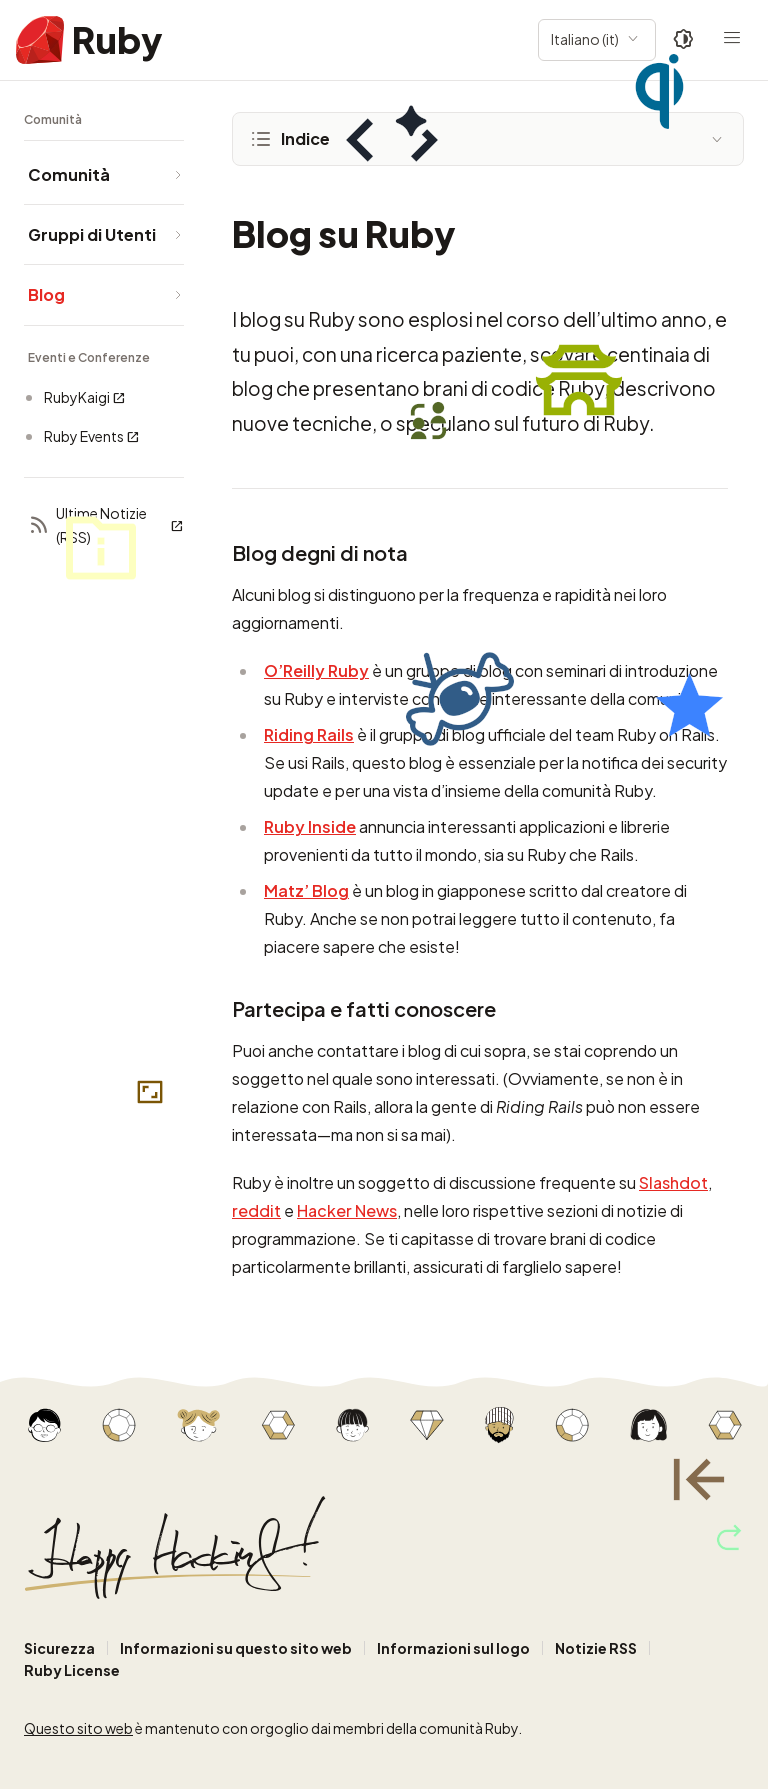 The height and width of the screenshot is (1789, 768). What do you see at coordinates (689, 706) in the screenshot?
I see `mark item as favorite` at bounding box center [689, 706].